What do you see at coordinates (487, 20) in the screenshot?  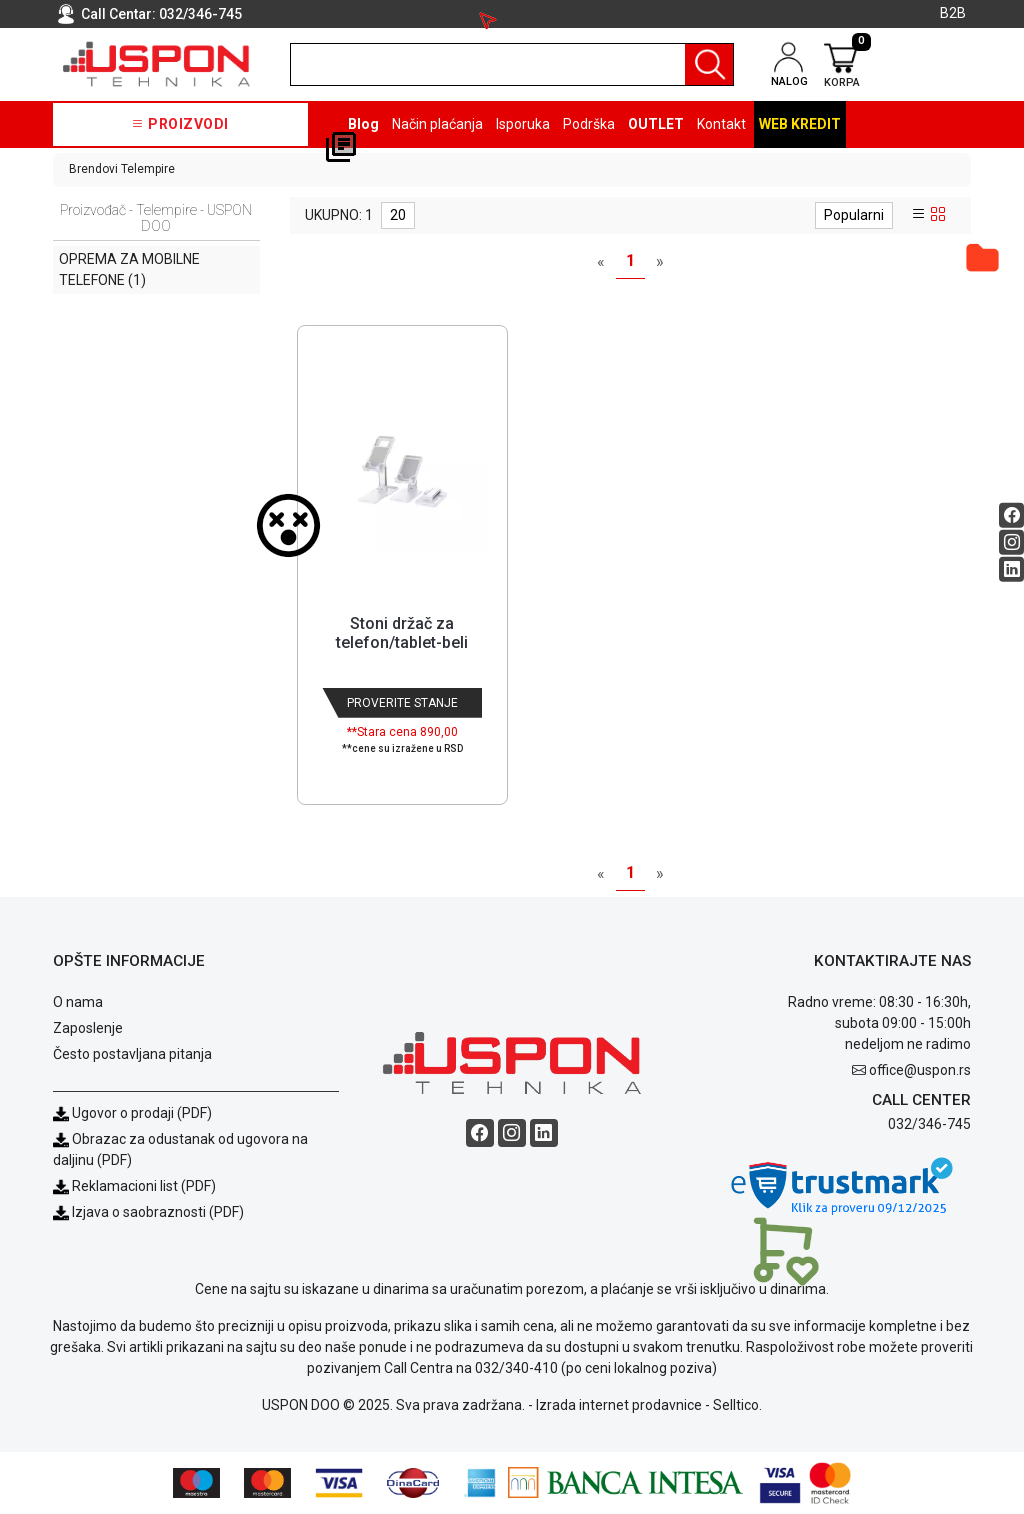 I see `cursor or pointer indicator` at bounding box center [487, 20].